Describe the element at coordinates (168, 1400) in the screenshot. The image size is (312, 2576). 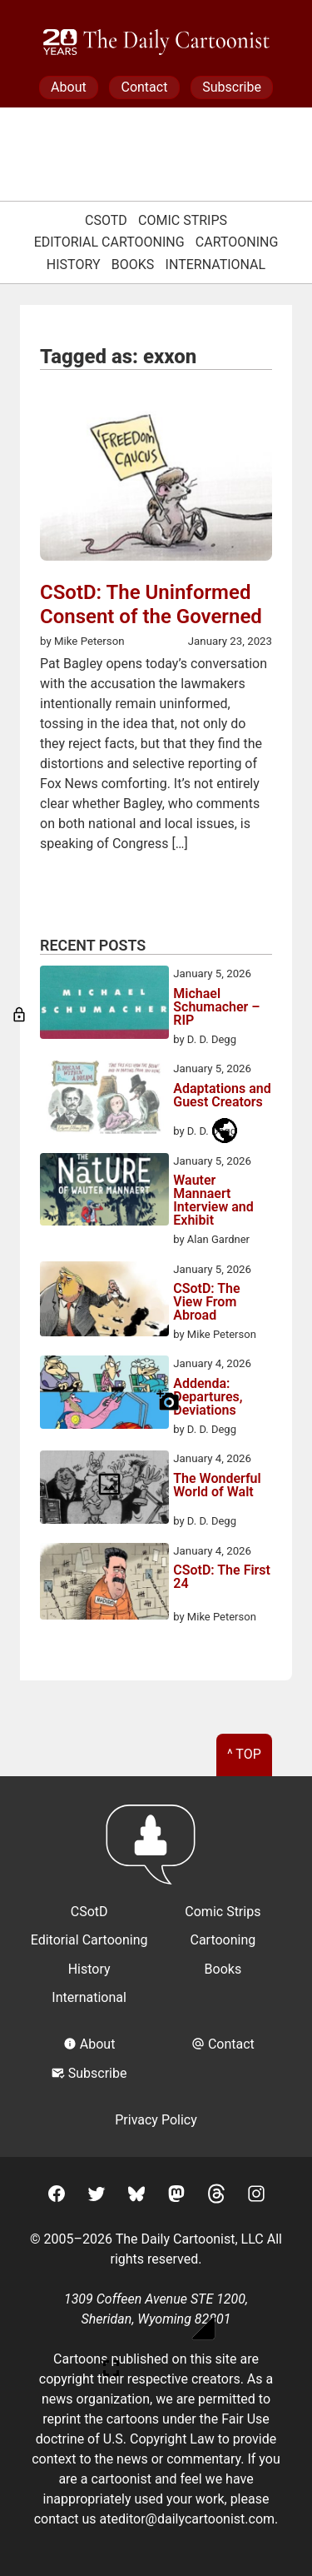
I see `add a new photo` at that location.